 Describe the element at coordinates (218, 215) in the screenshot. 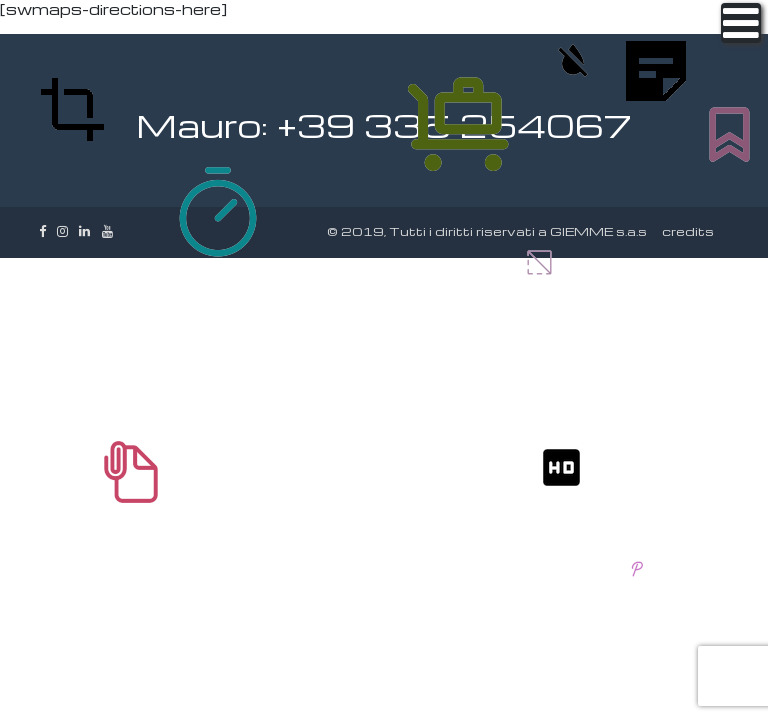

I see `set a countdown timer` at that location.